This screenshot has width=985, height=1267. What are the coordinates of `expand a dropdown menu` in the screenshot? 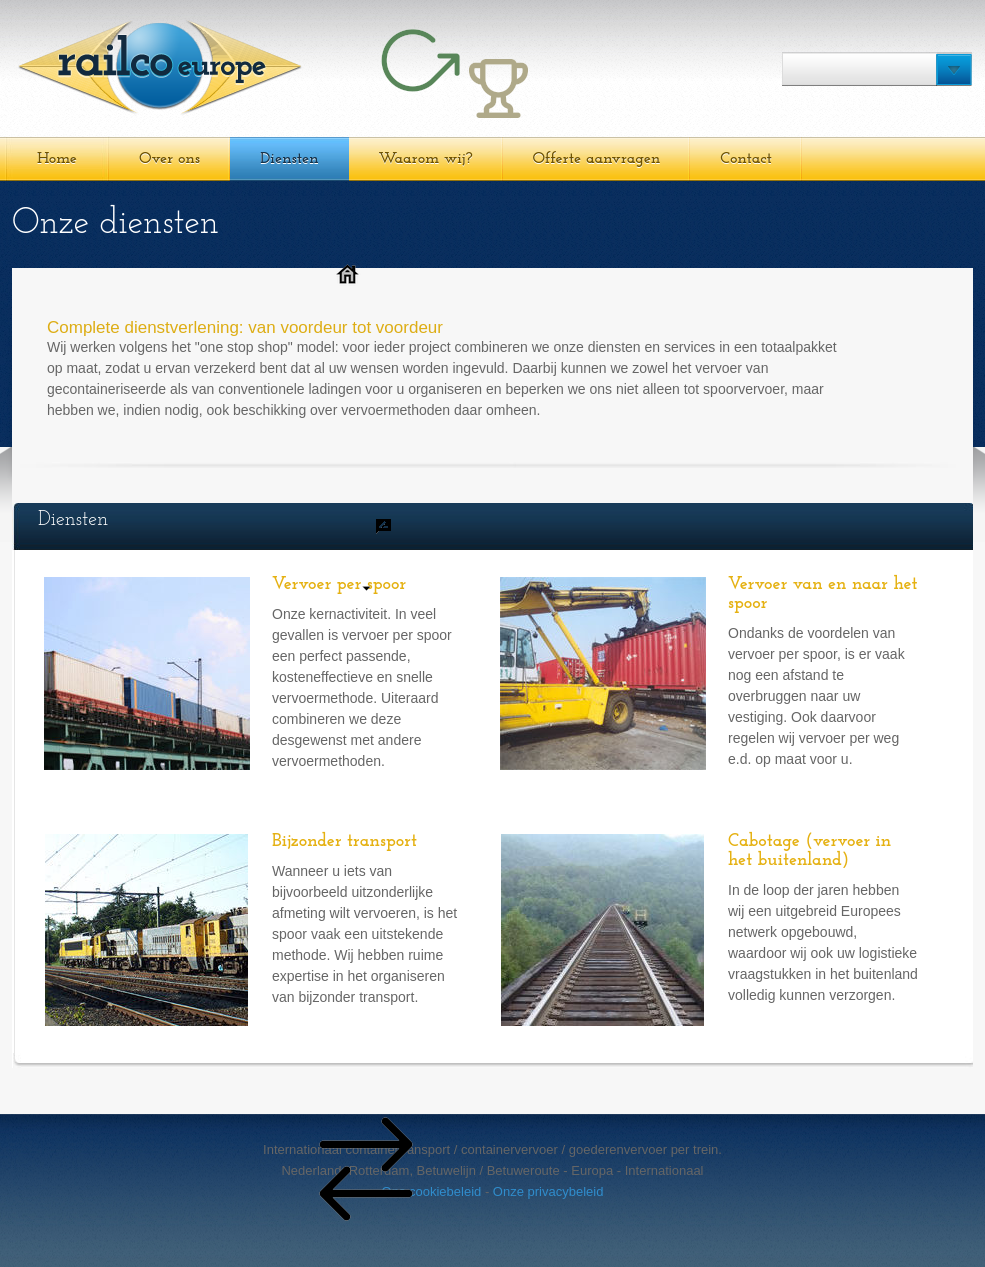 It's located at (366, 587).